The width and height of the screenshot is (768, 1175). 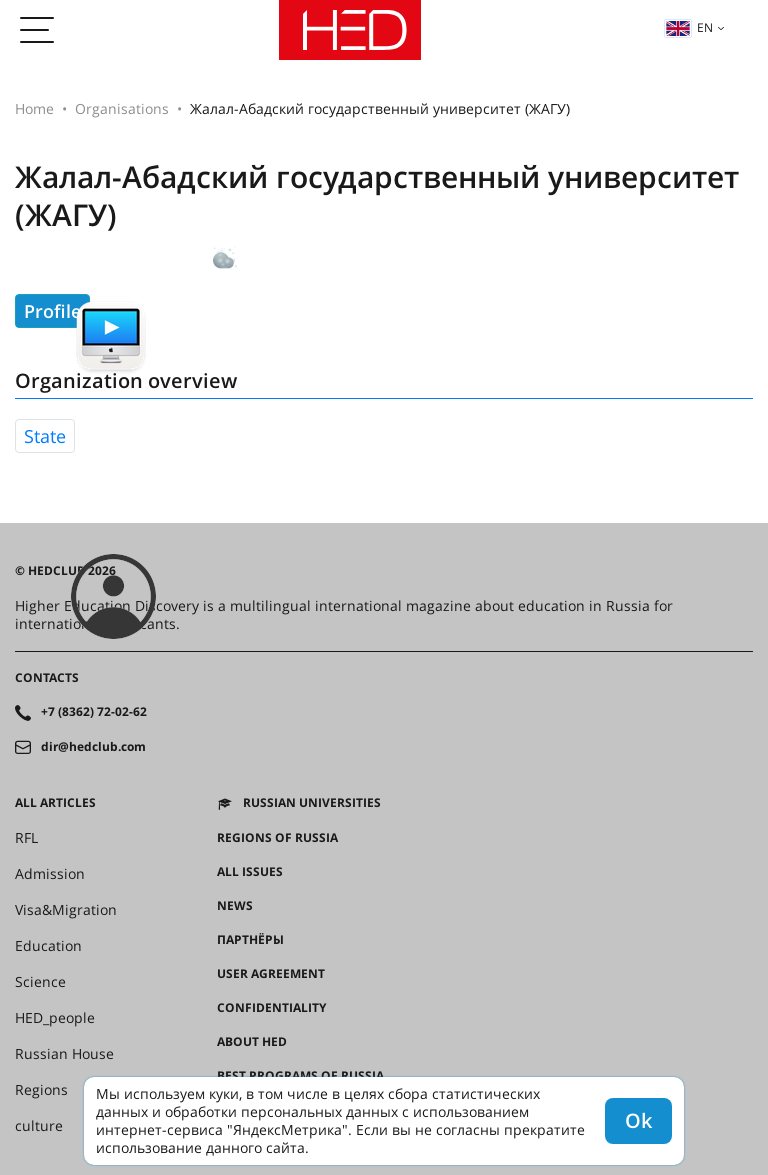 What do you see at coordinates (113, 596) in the screenshot?
I see `view user accounts or profiles` at bounding box center [113, 596].